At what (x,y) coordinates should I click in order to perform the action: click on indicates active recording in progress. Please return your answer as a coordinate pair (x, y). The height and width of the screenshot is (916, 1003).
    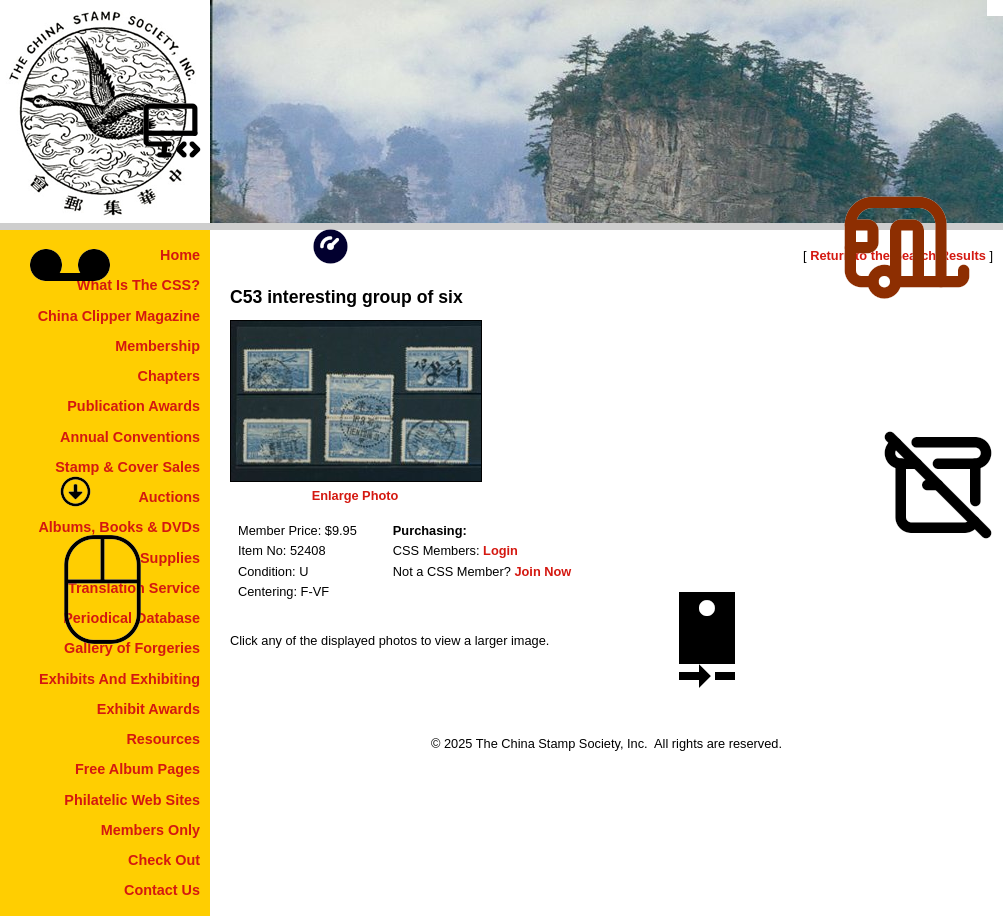
    Looking at the image, I should click on (70, 265).